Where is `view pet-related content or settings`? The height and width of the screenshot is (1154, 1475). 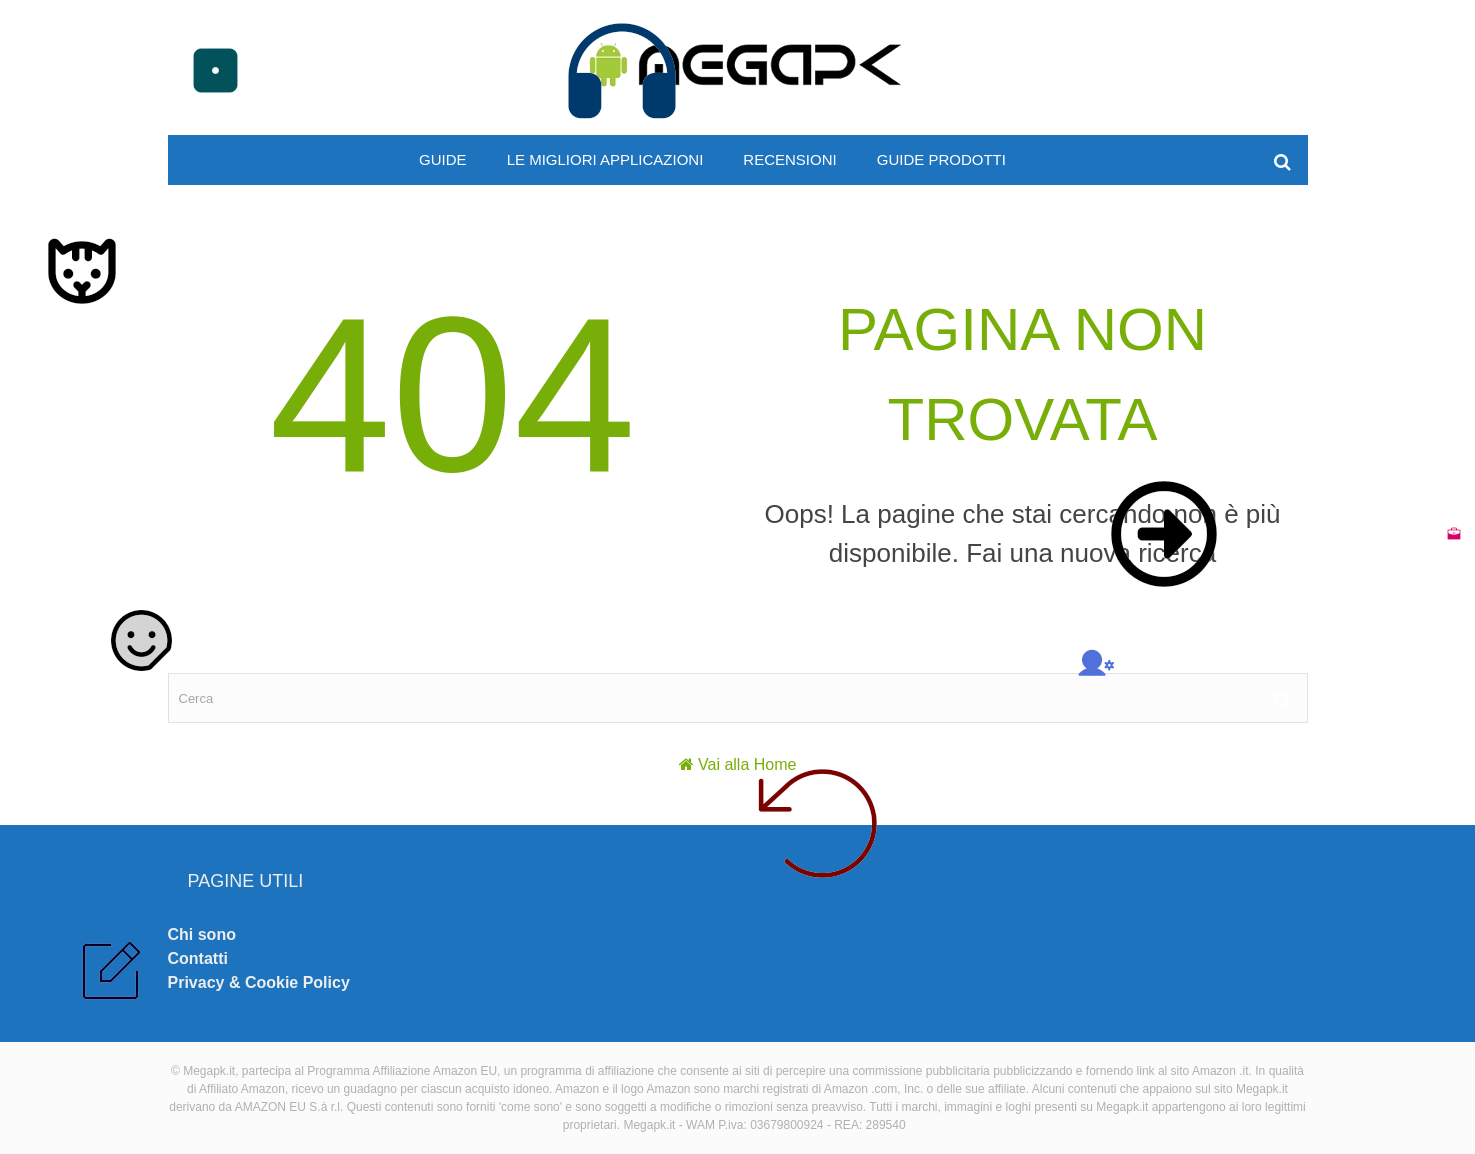 view pet-related content or settings is located at coordinates (82, 270).